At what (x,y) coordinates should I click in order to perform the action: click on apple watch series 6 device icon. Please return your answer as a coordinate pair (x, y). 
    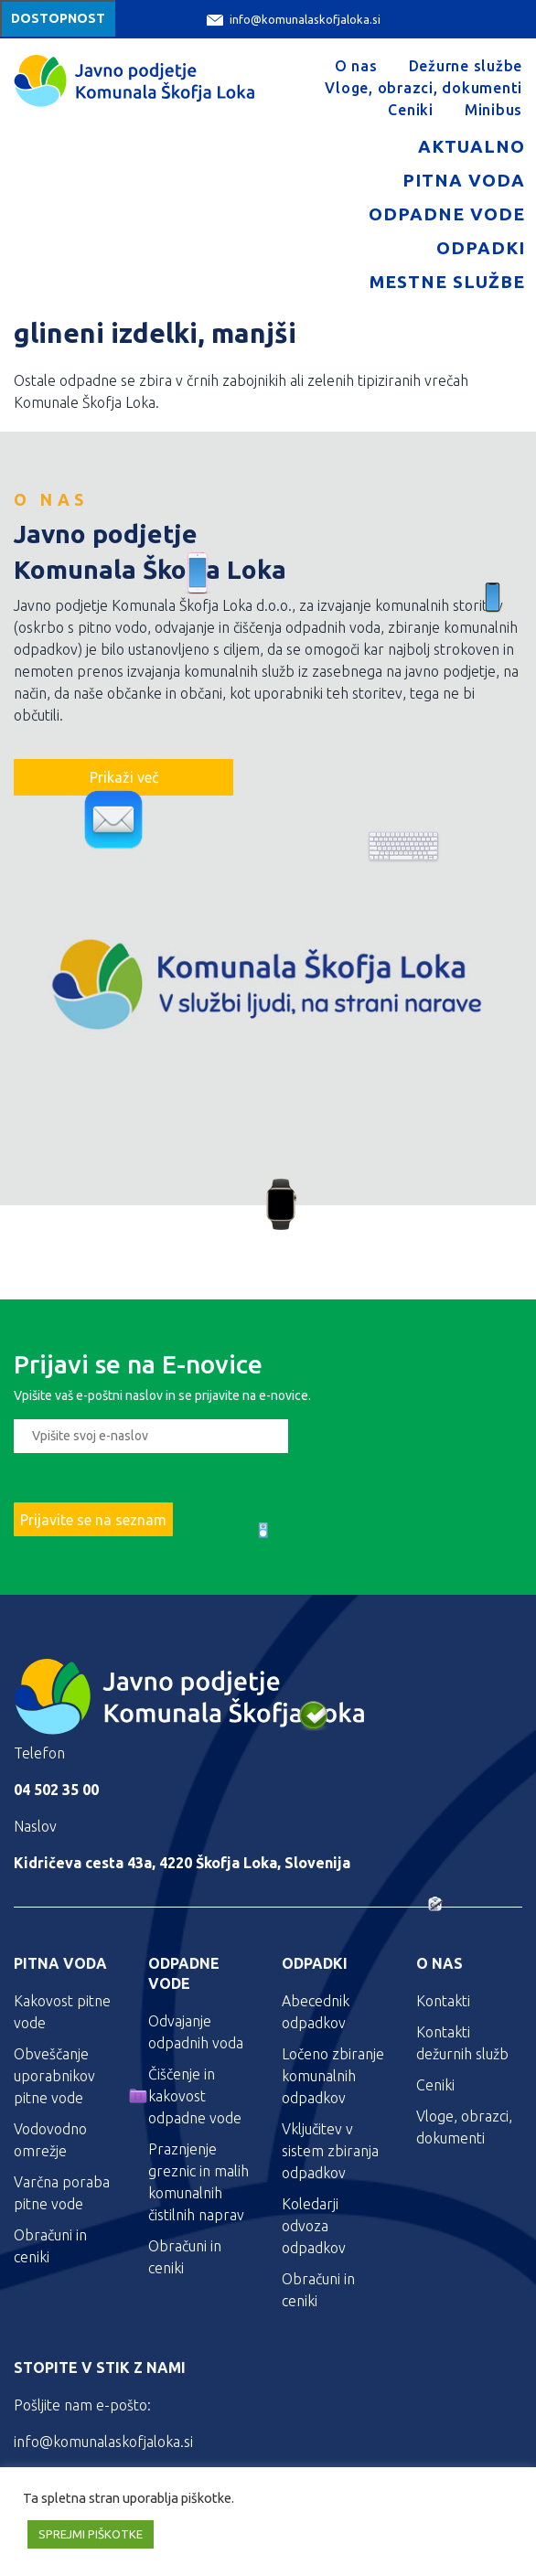
    Looking at the image, I should click on (281, 1204).